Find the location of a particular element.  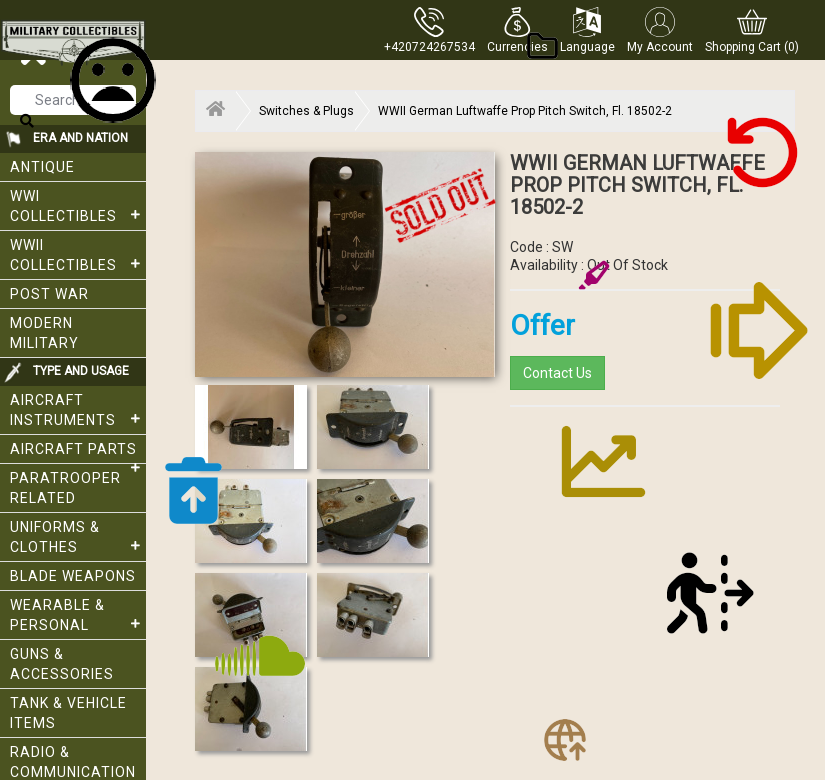

undo the last action is located at coordinates (762, 152).